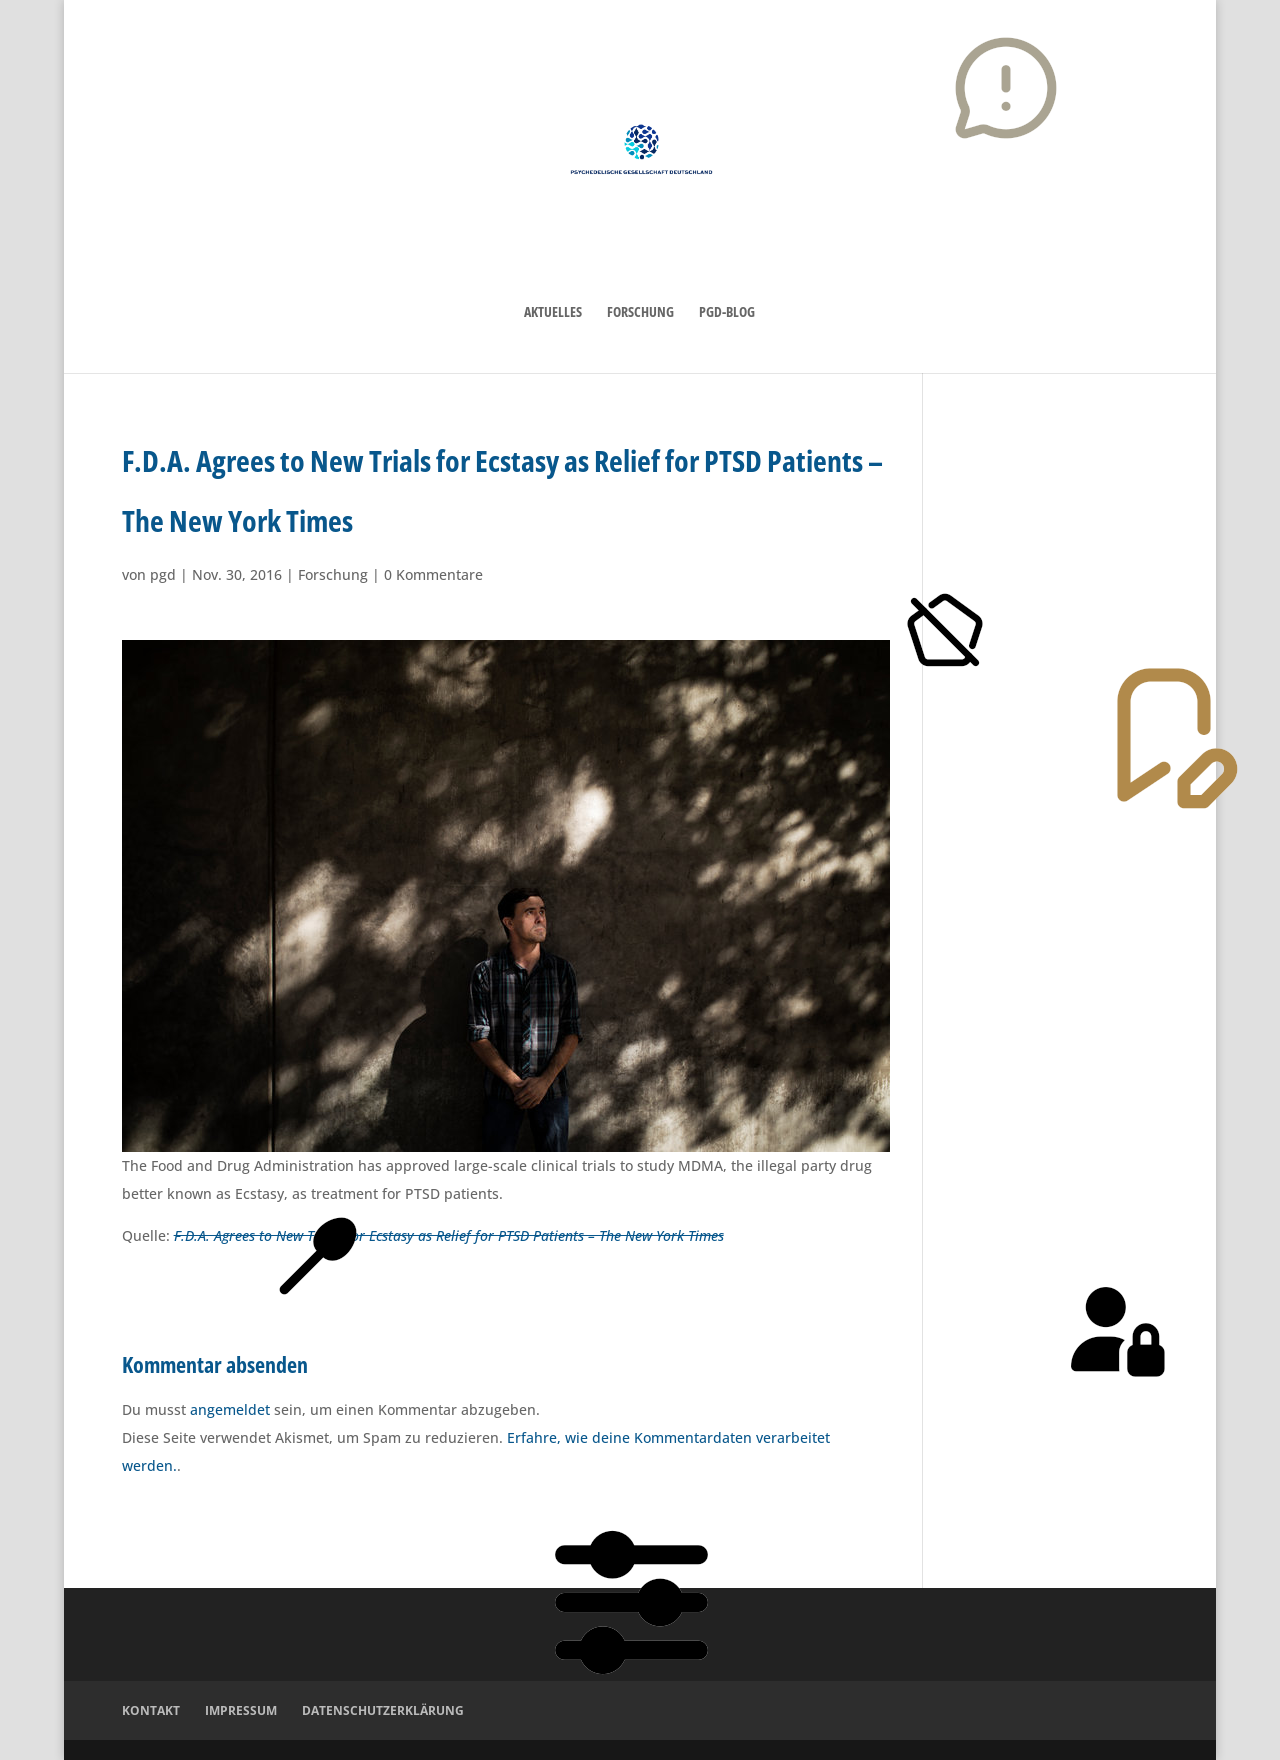  I want to click on access food or dining settings, so click(318, 1256).